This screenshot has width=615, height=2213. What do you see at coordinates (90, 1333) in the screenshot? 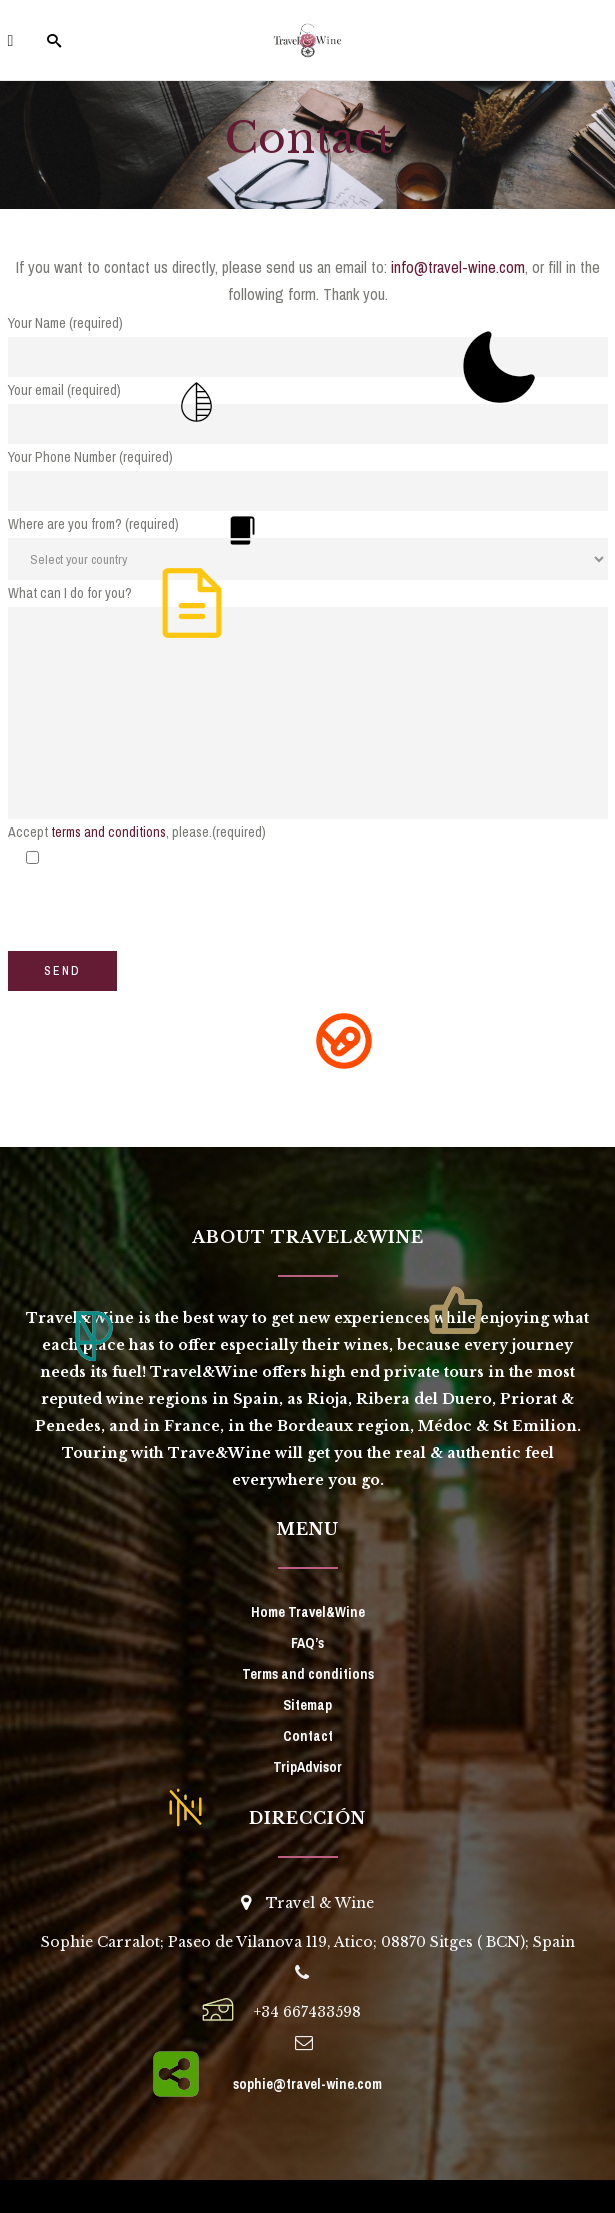
I see `phosphor icons library branding logo` at bounding box center [90, 1333].